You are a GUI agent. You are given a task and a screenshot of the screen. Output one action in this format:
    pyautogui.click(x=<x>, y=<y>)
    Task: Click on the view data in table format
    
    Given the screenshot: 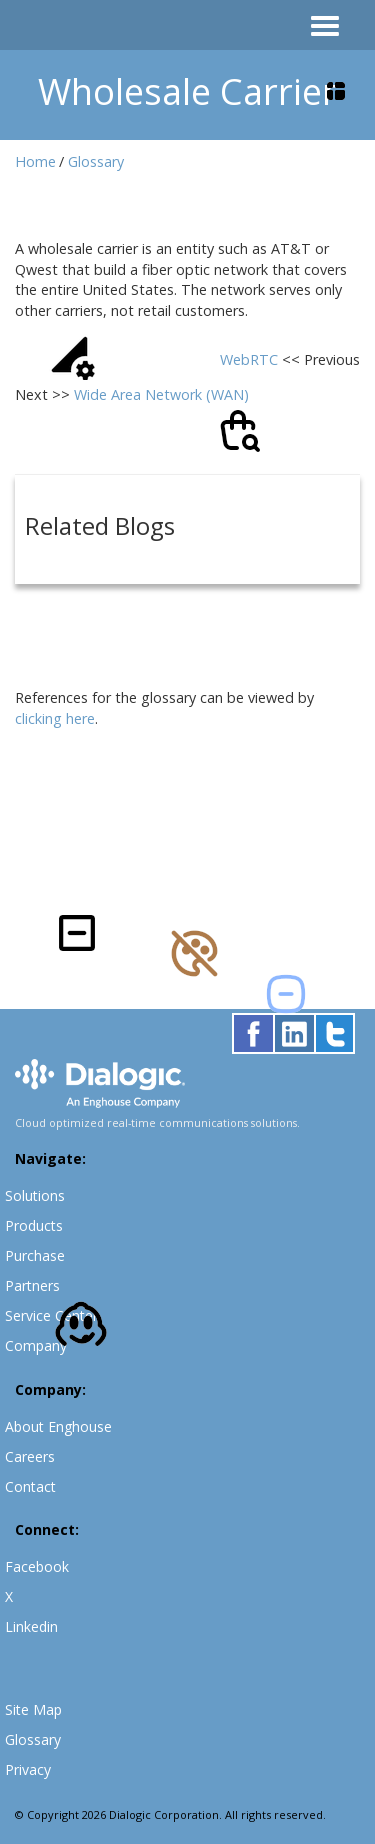 What is the action you would take?
    pyautogui.click(x=336, y=91)
    